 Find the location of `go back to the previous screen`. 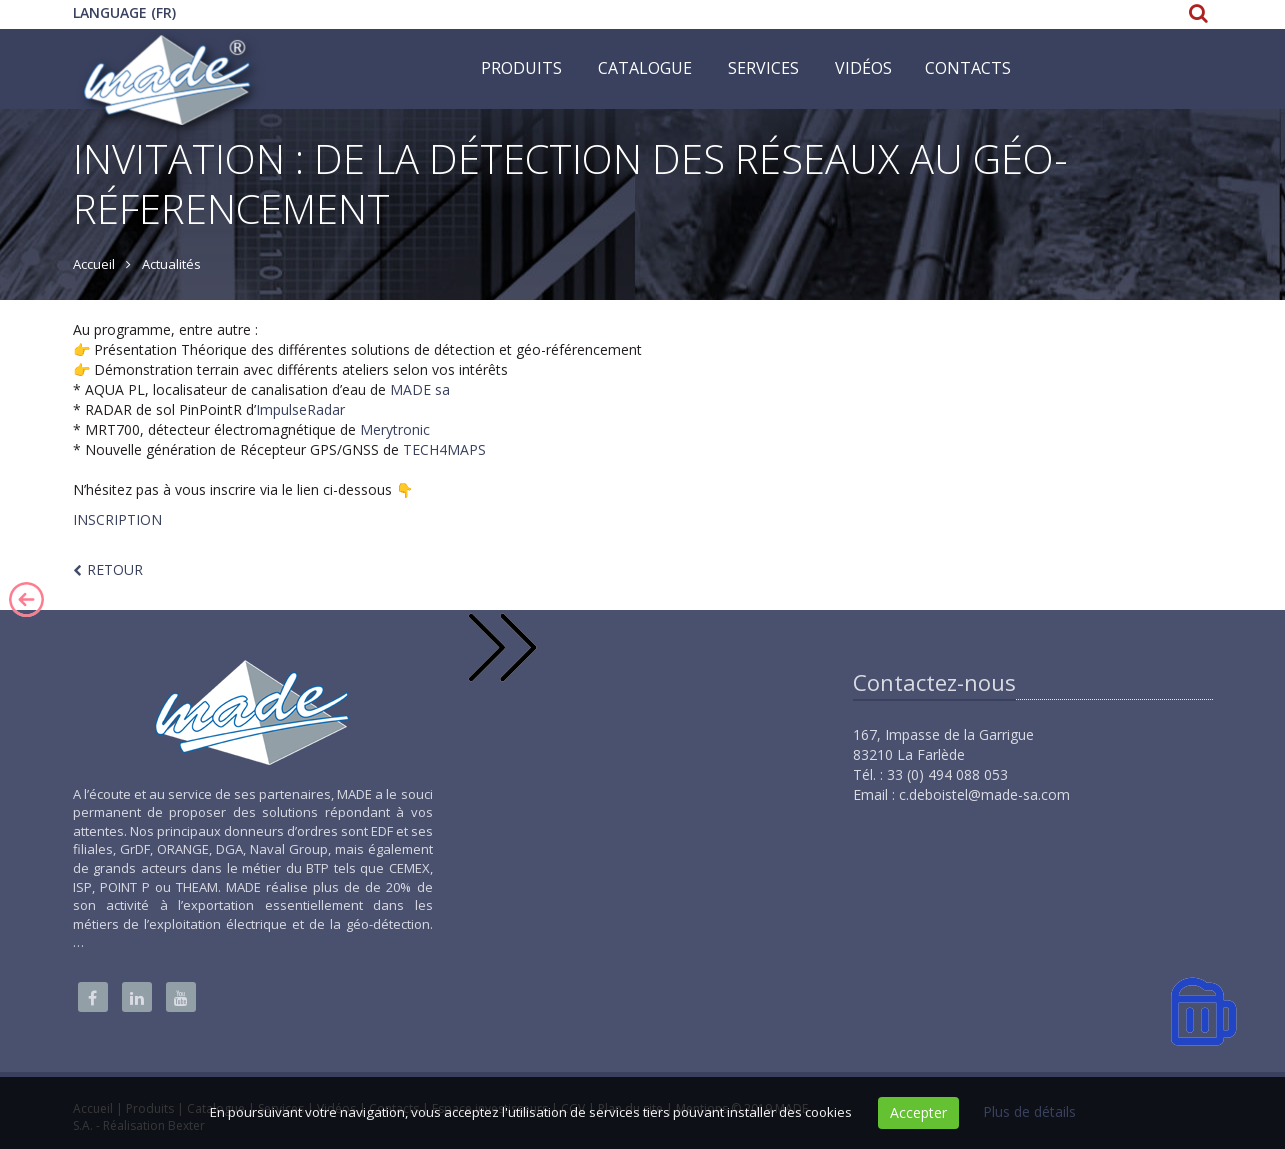

go back to the previous screen is located at coordinates (26, 599).